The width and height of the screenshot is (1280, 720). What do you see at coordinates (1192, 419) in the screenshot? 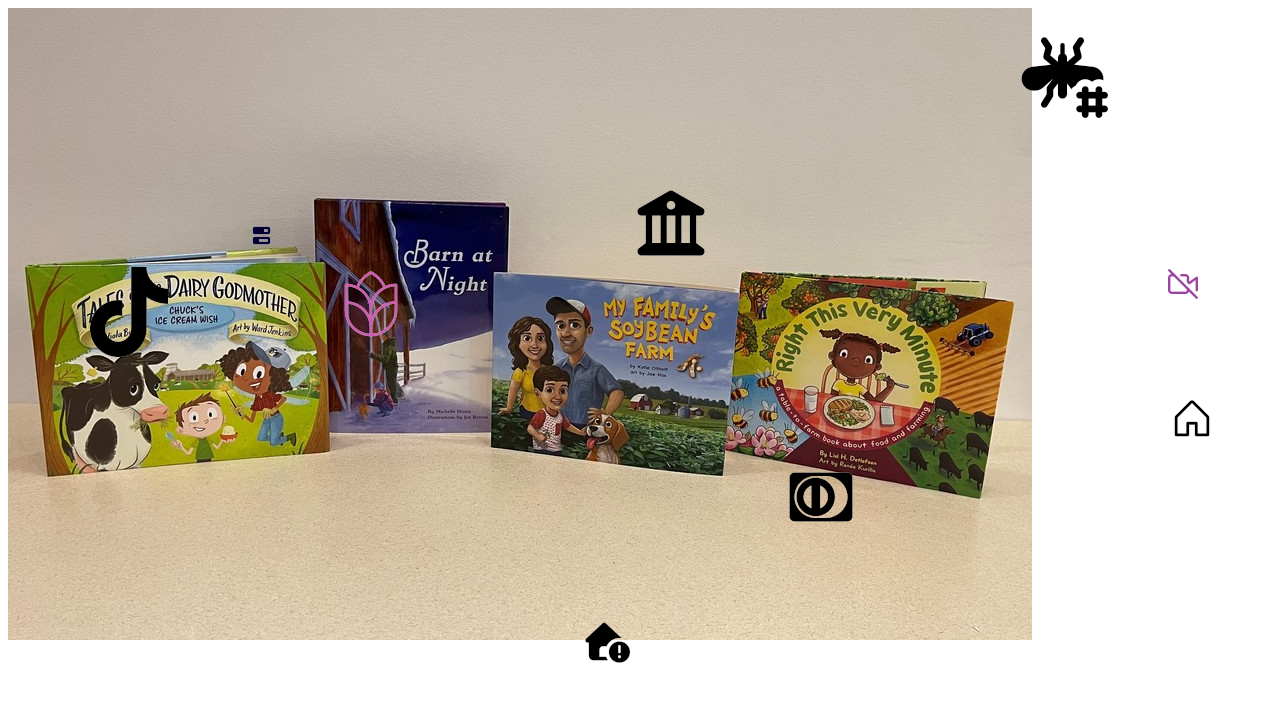
I see `navigate to home screen` at bounding box center [1192, 419].